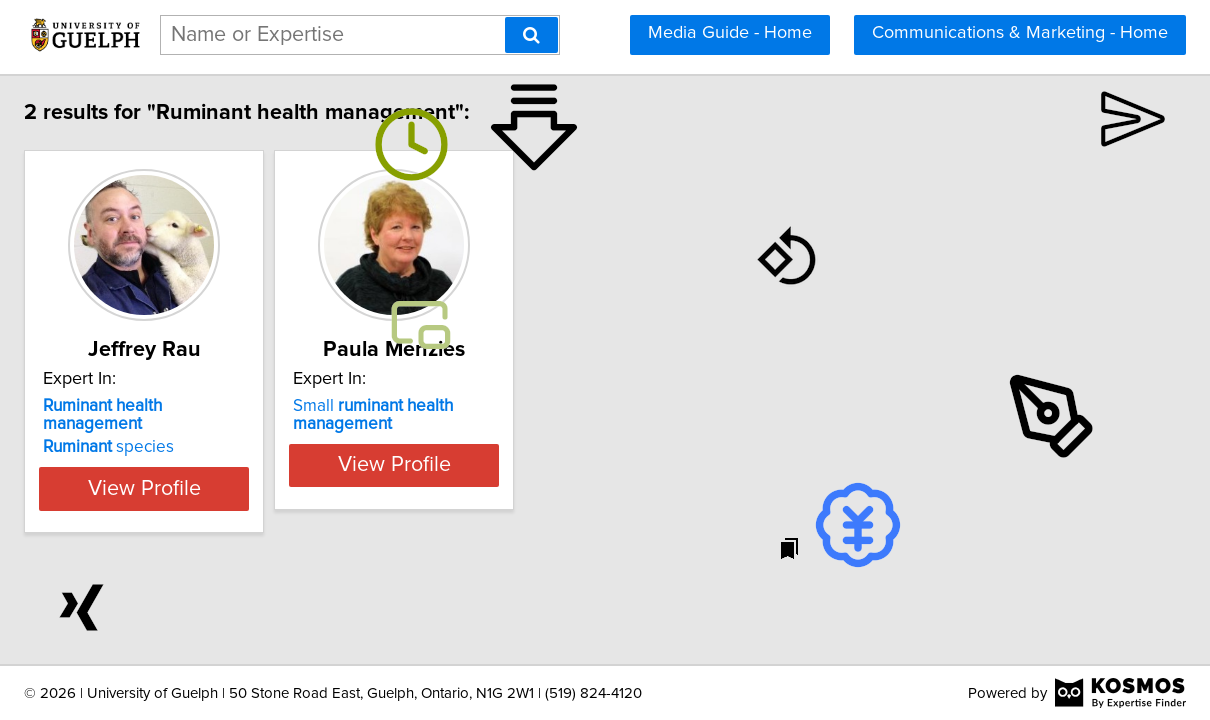  I want to click on view current time, so click(411, 144).